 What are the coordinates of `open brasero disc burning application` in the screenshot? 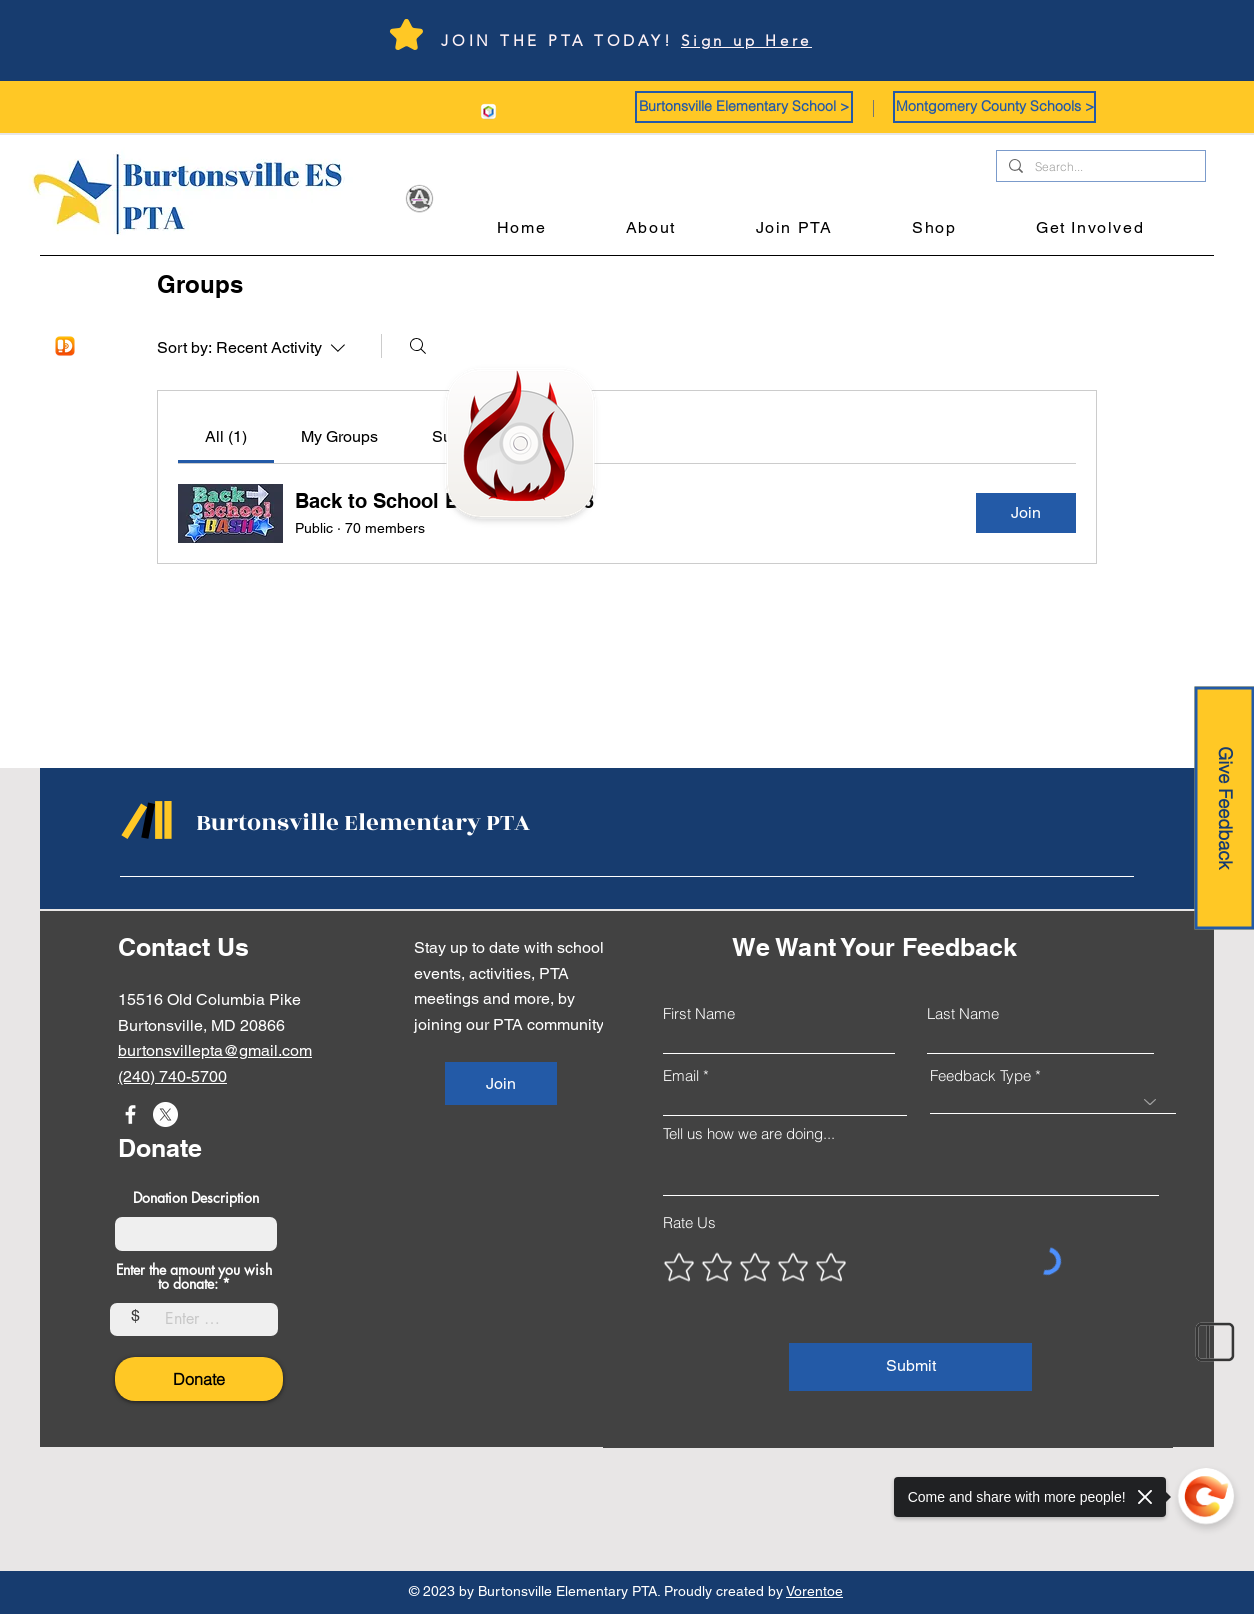 It's located at (520, 443).